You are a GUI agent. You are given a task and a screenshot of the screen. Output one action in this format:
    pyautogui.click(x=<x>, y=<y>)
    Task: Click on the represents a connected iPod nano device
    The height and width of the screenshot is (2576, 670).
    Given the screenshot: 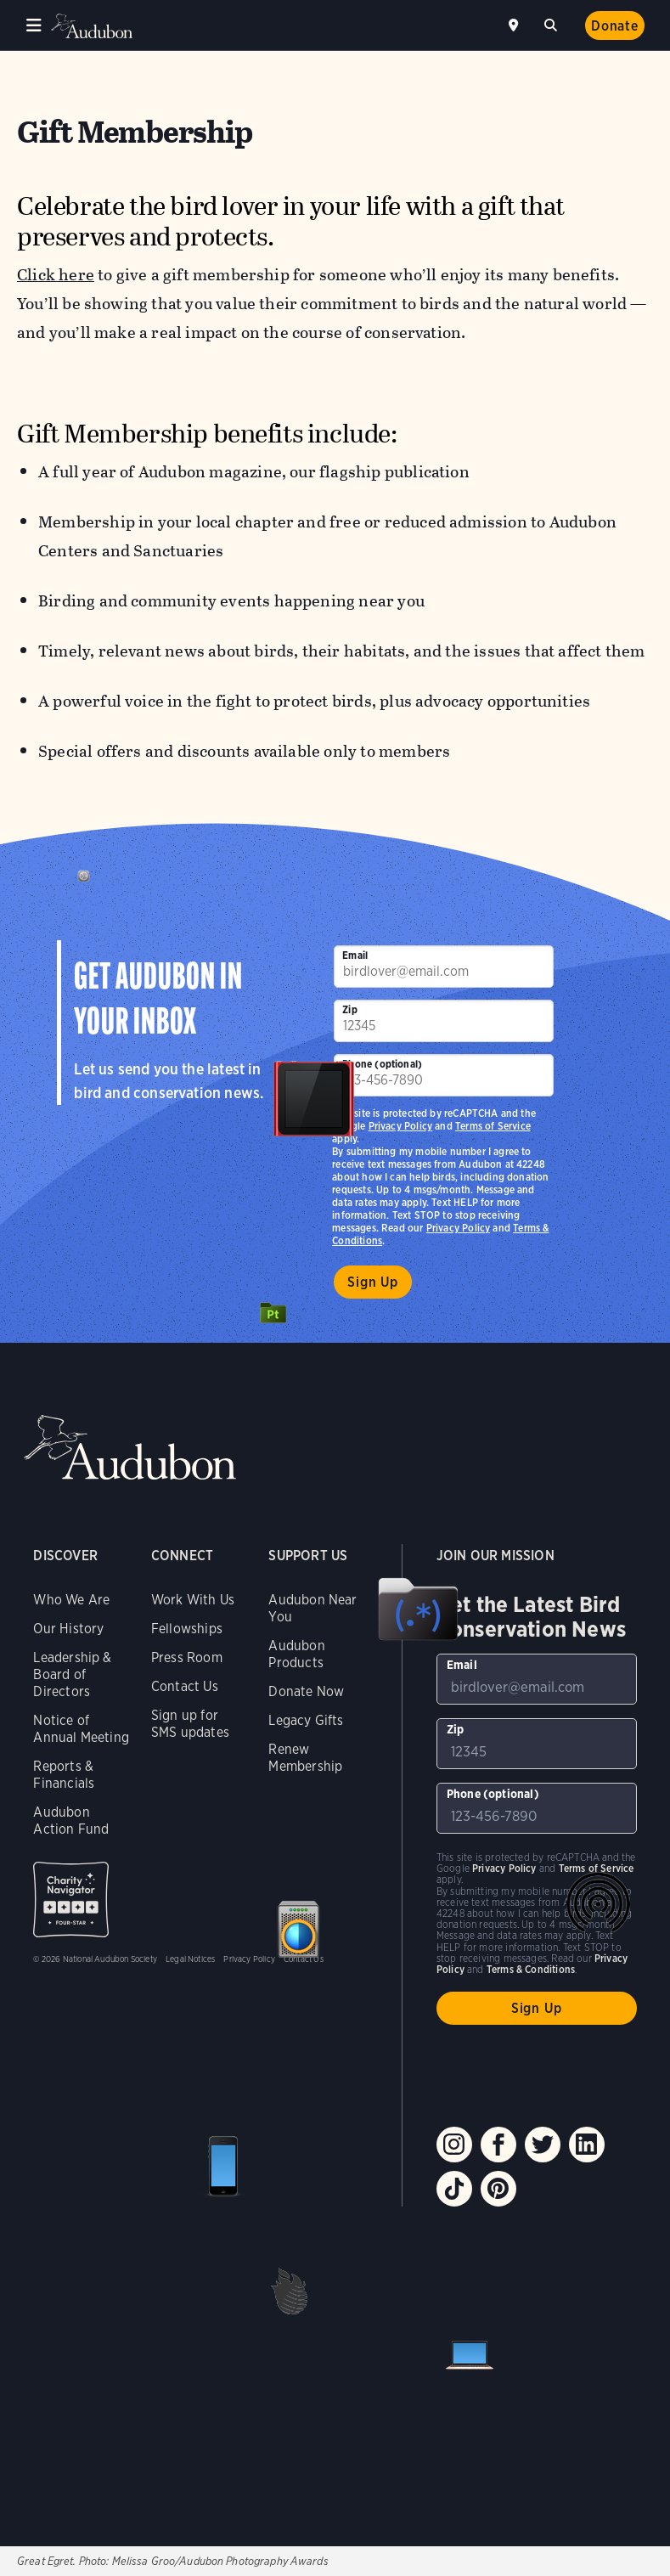 What is the action you would take?
    pyautogui.click(x=313, y=1098)
    